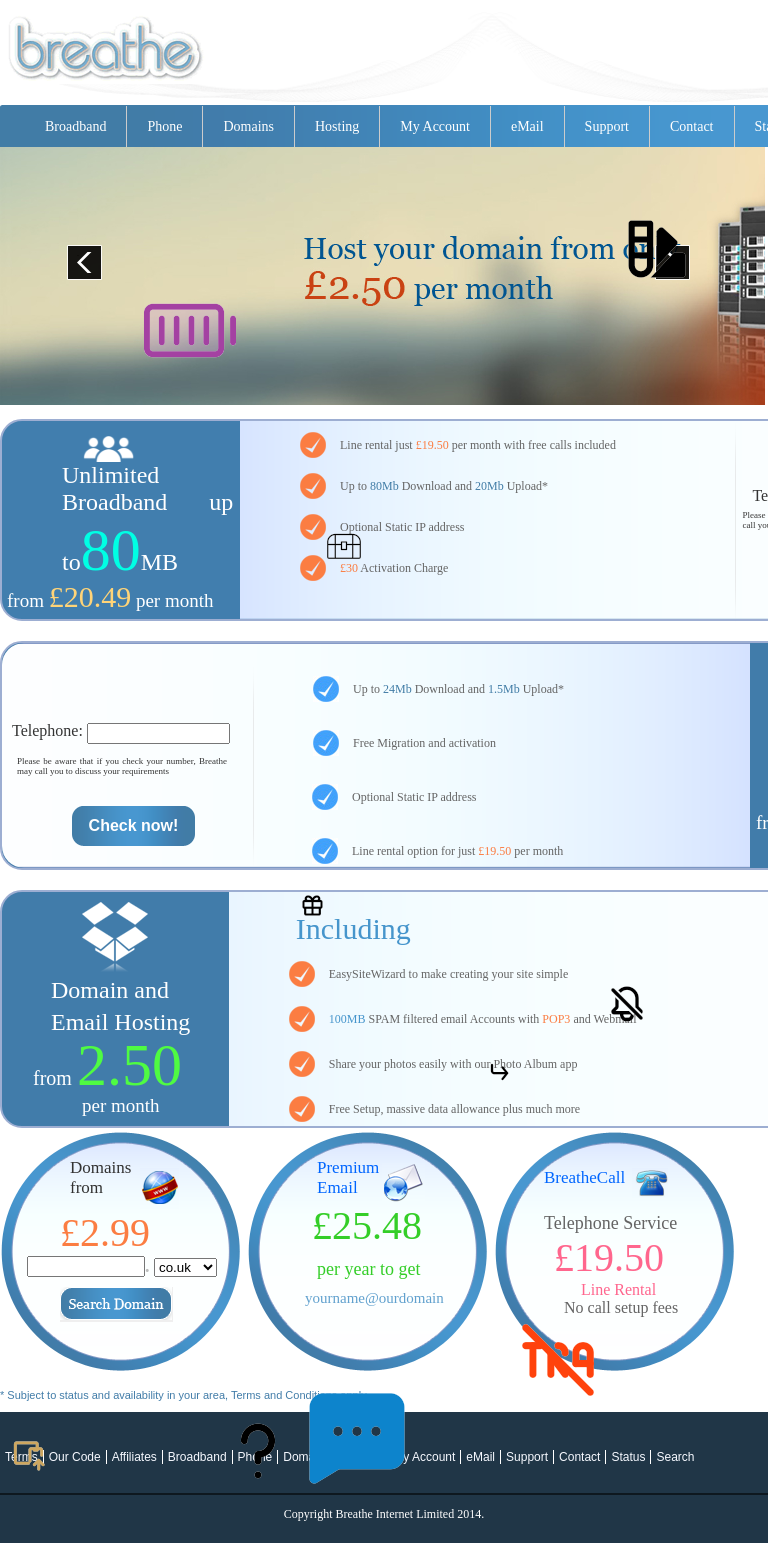  Describe the element at coordinates (558, 1360) in the screenshot. I see `disable HTTP trace requests` at that location.